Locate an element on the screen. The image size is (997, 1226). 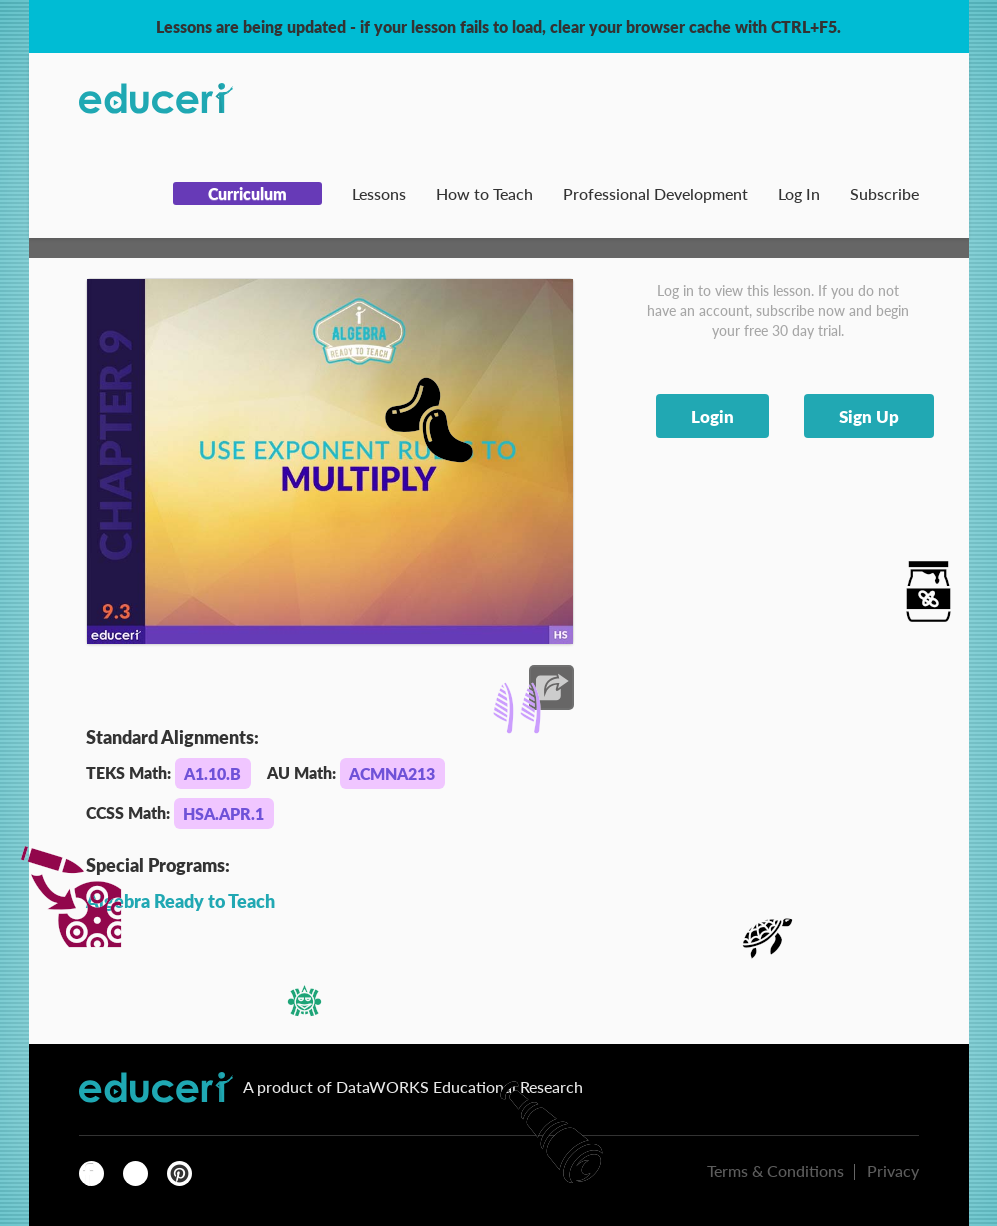
reload weapon ammunition is located at coordinates (69, 895).